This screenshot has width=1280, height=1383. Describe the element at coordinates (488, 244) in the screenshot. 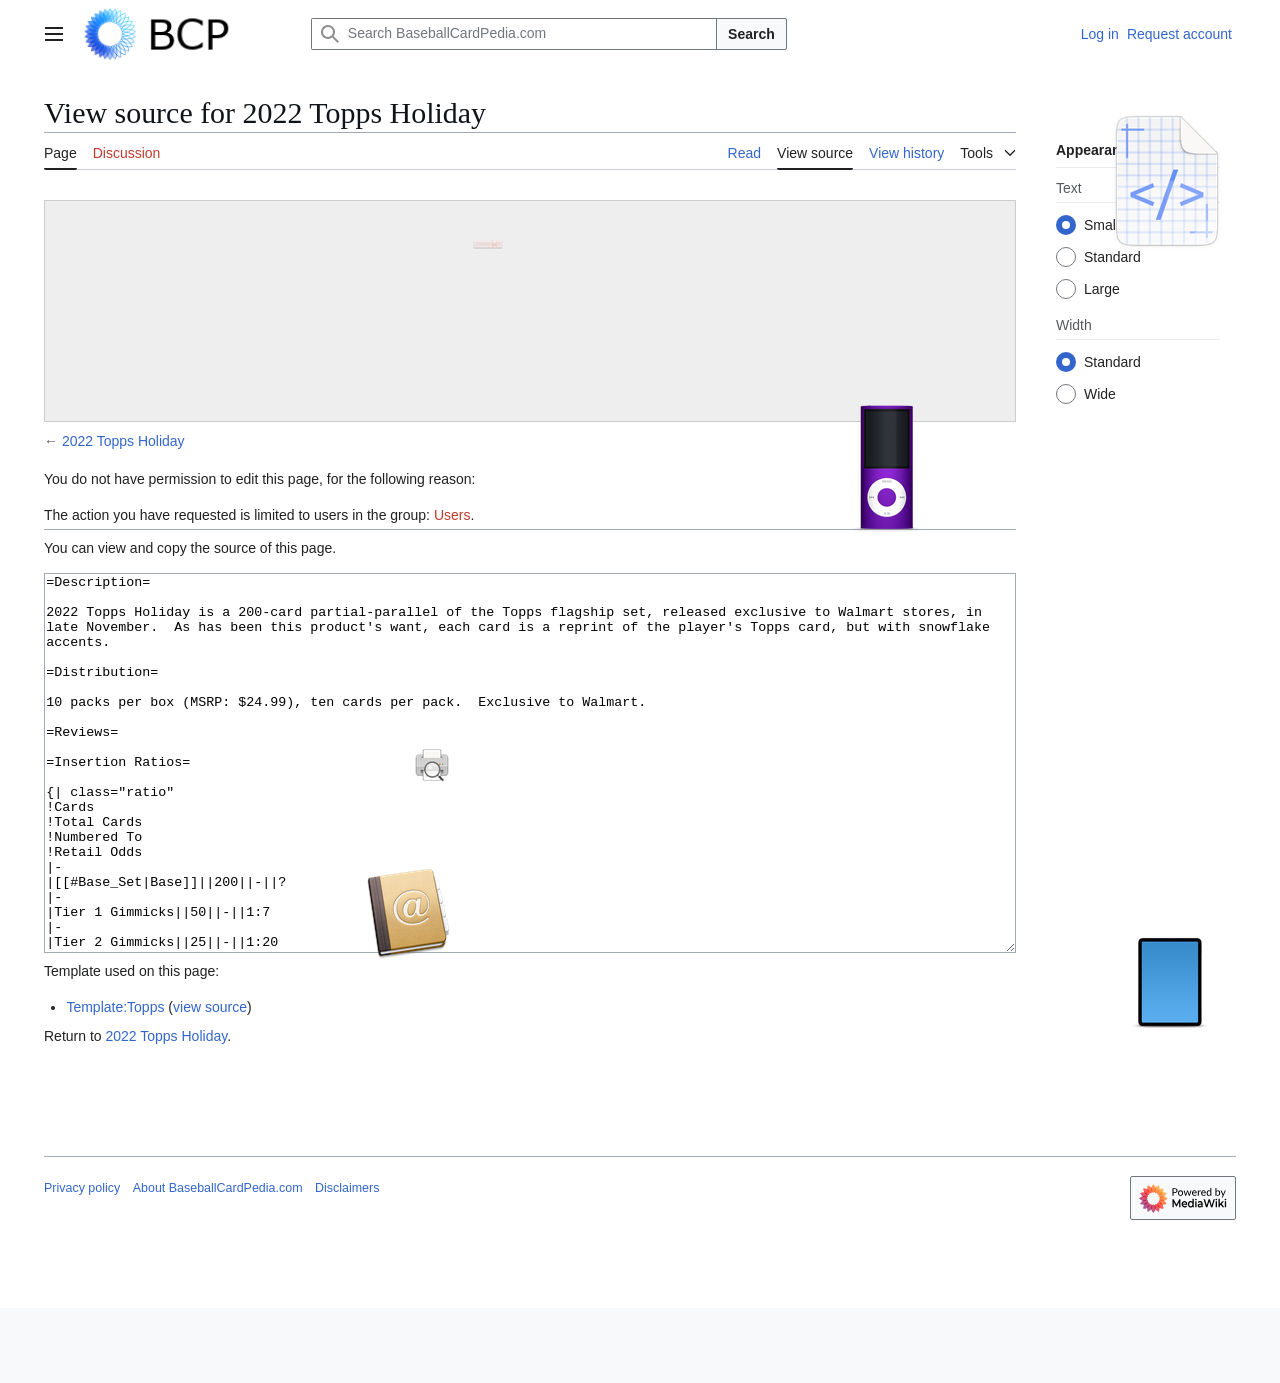

I see `connect a pink bluetooth keyboard` at that location.